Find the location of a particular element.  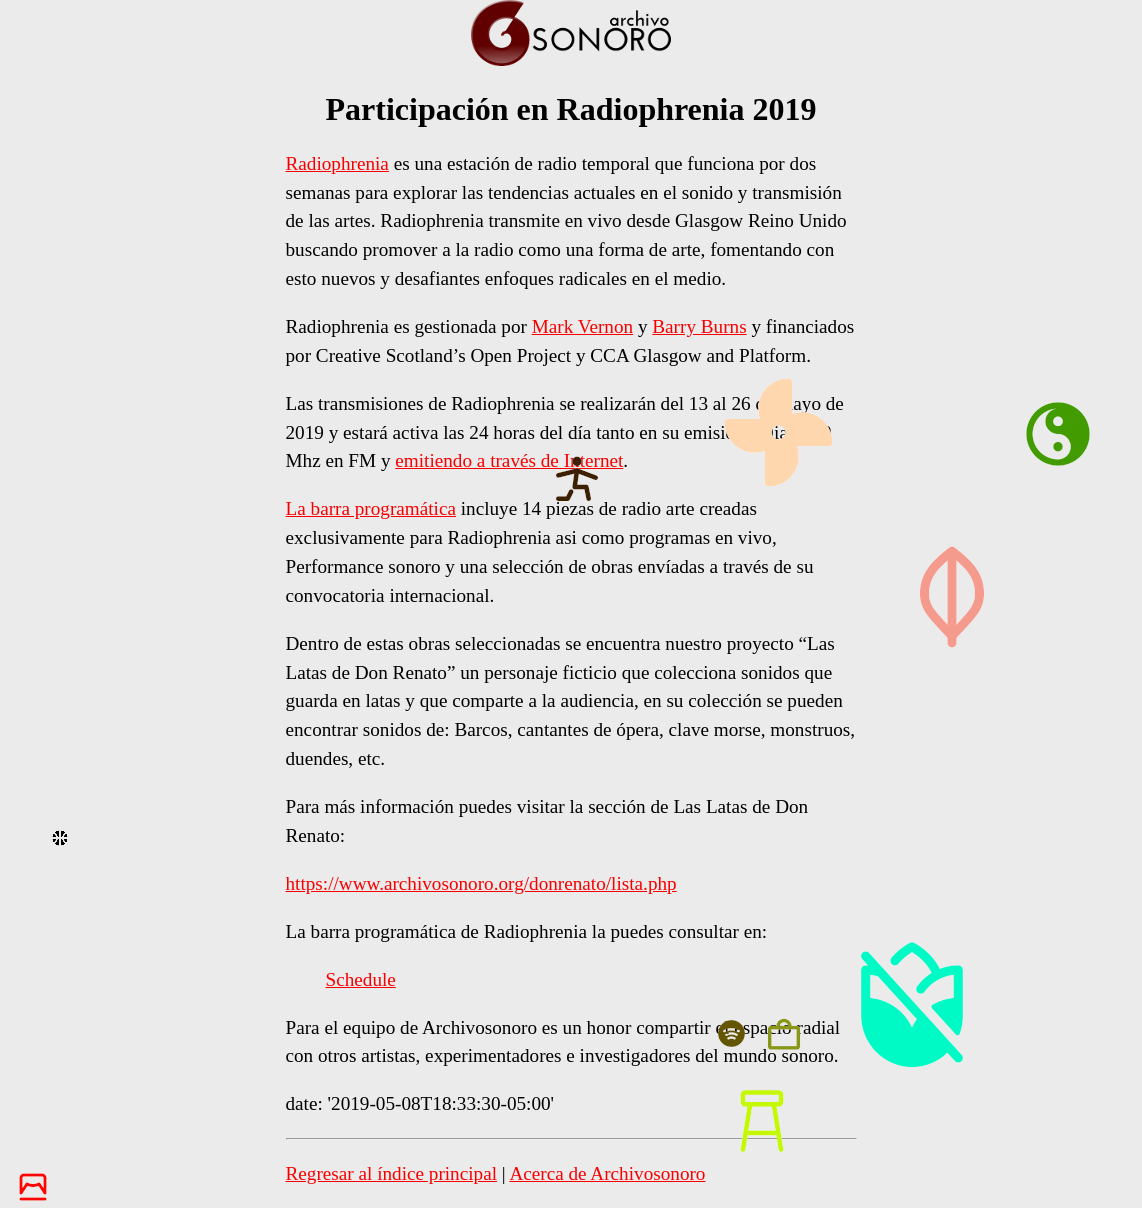

access theater or cinema showtimes is located at coordinates (33, 1187).